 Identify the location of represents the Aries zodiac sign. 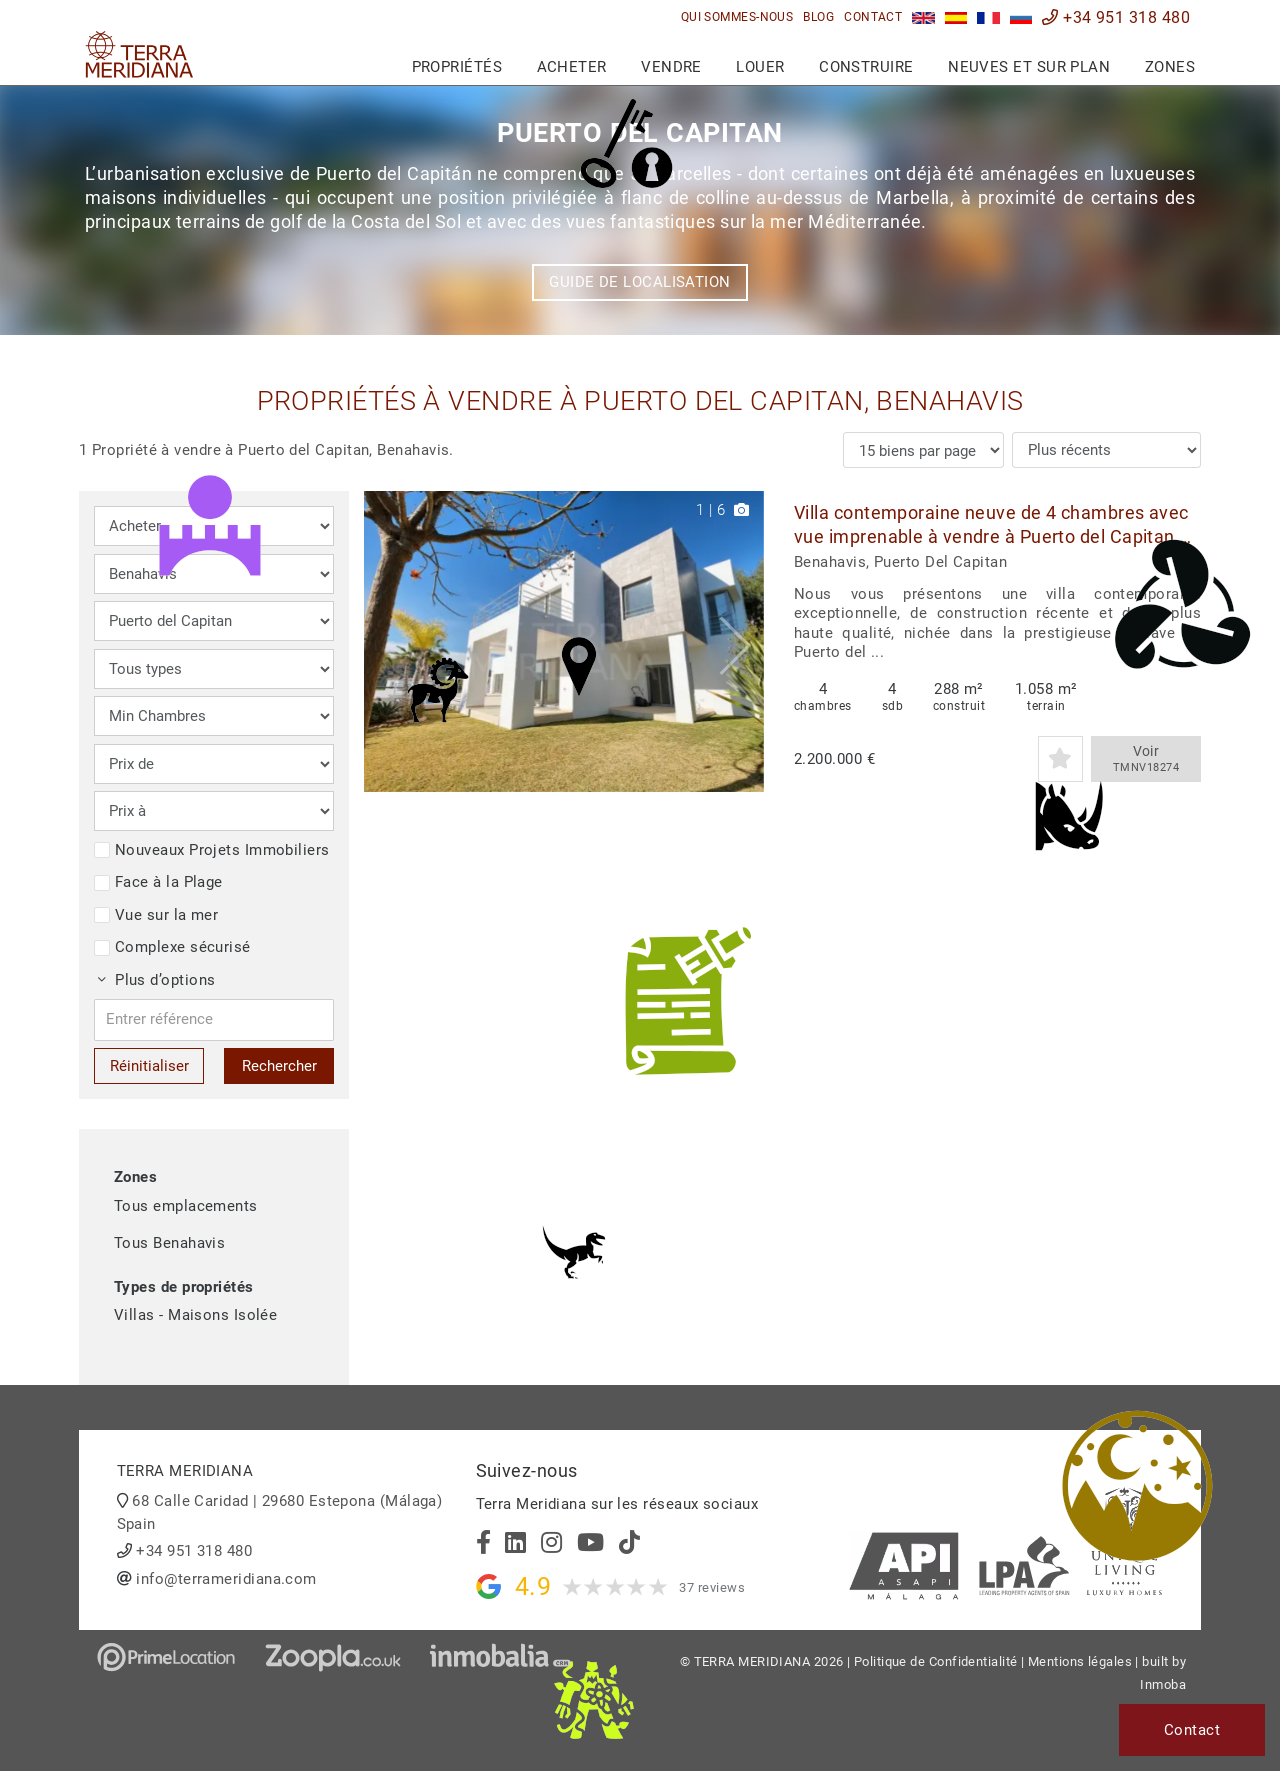
(438, 690).